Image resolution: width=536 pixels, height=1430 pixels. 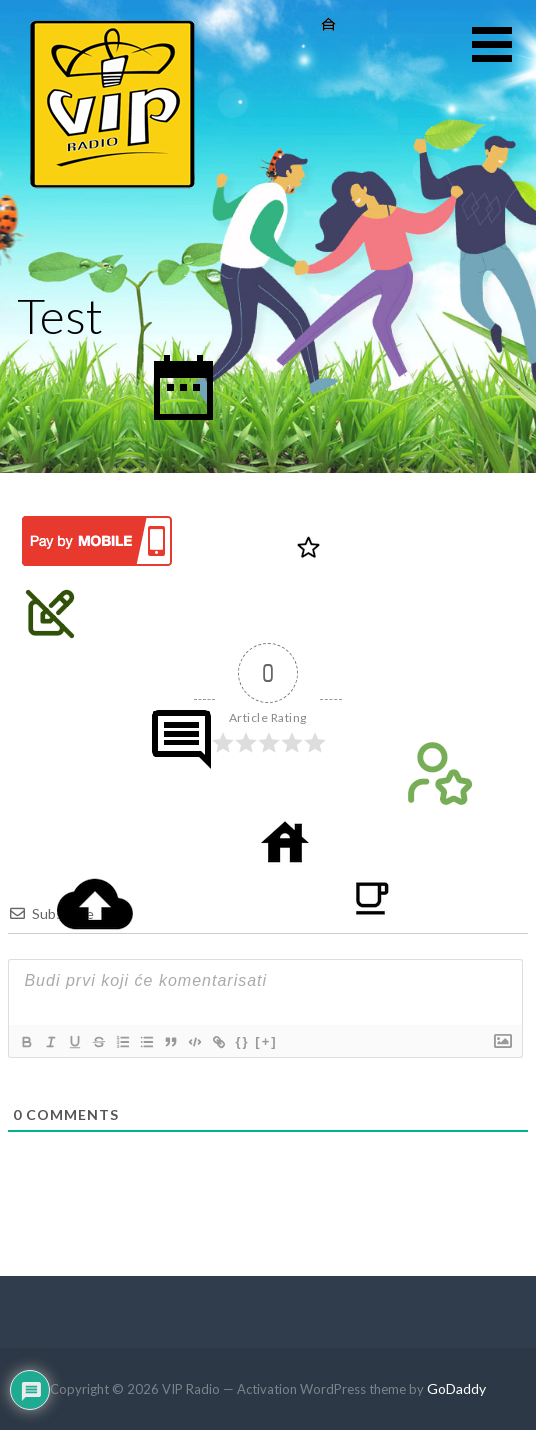 I want to click on add a comment or note, so click(x=181, y=739).